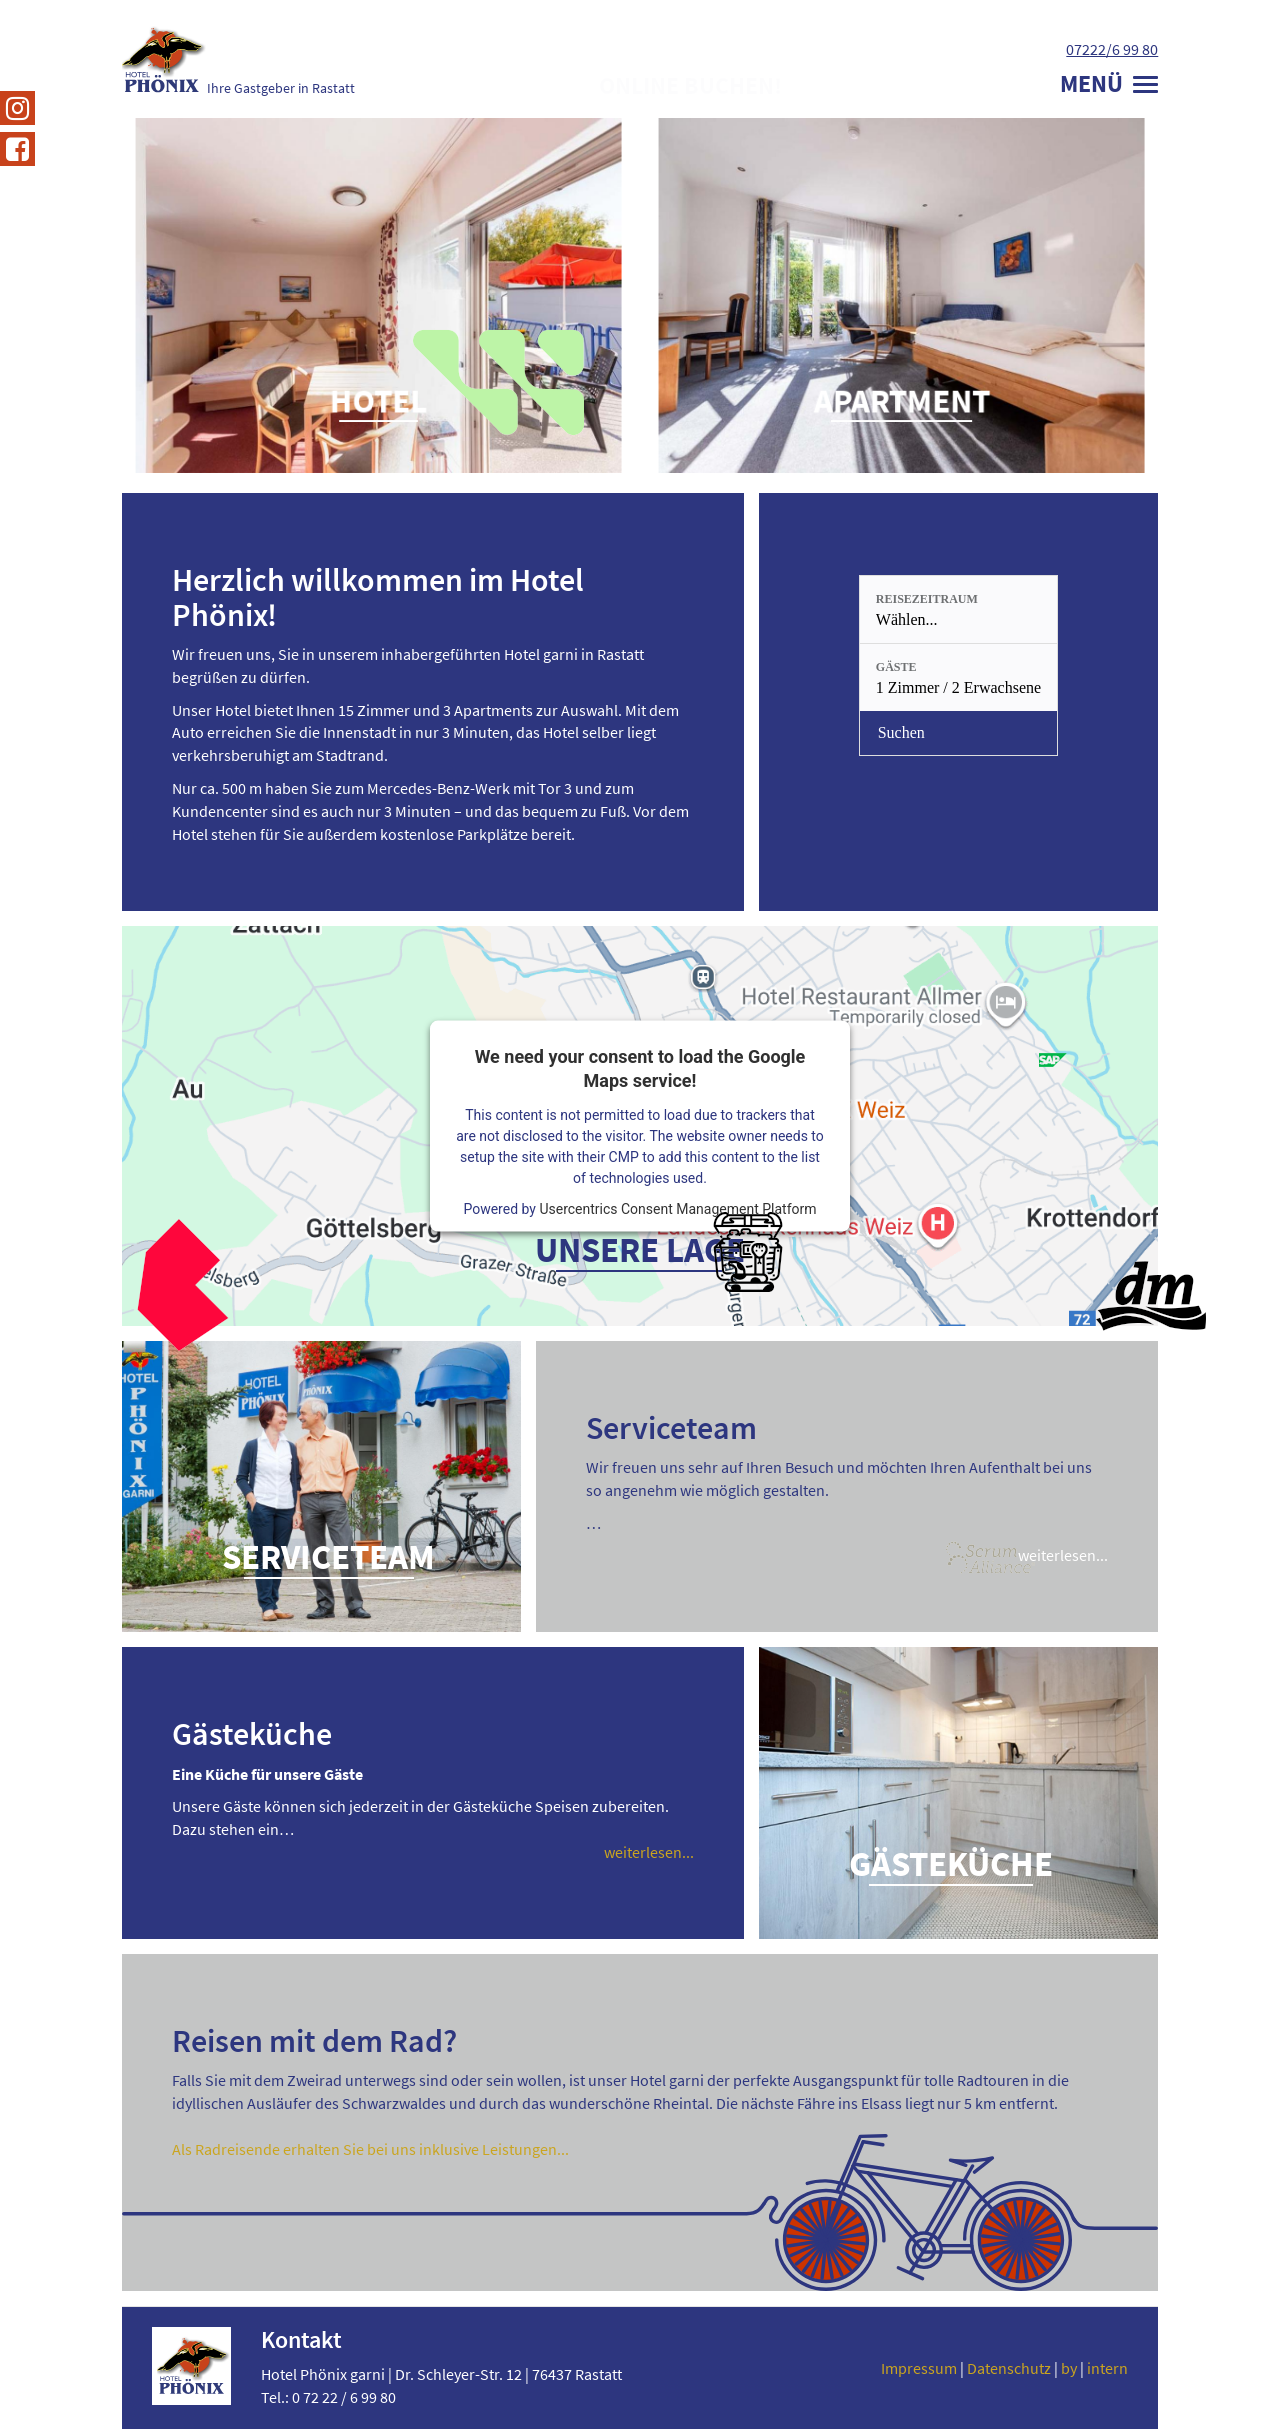 The height and width of the screenshot is (2429, 1280). What do you see at coordinates (748, 1252) in the screenshot?
I see `rich python library logo` at bounding box center [748, 1252].